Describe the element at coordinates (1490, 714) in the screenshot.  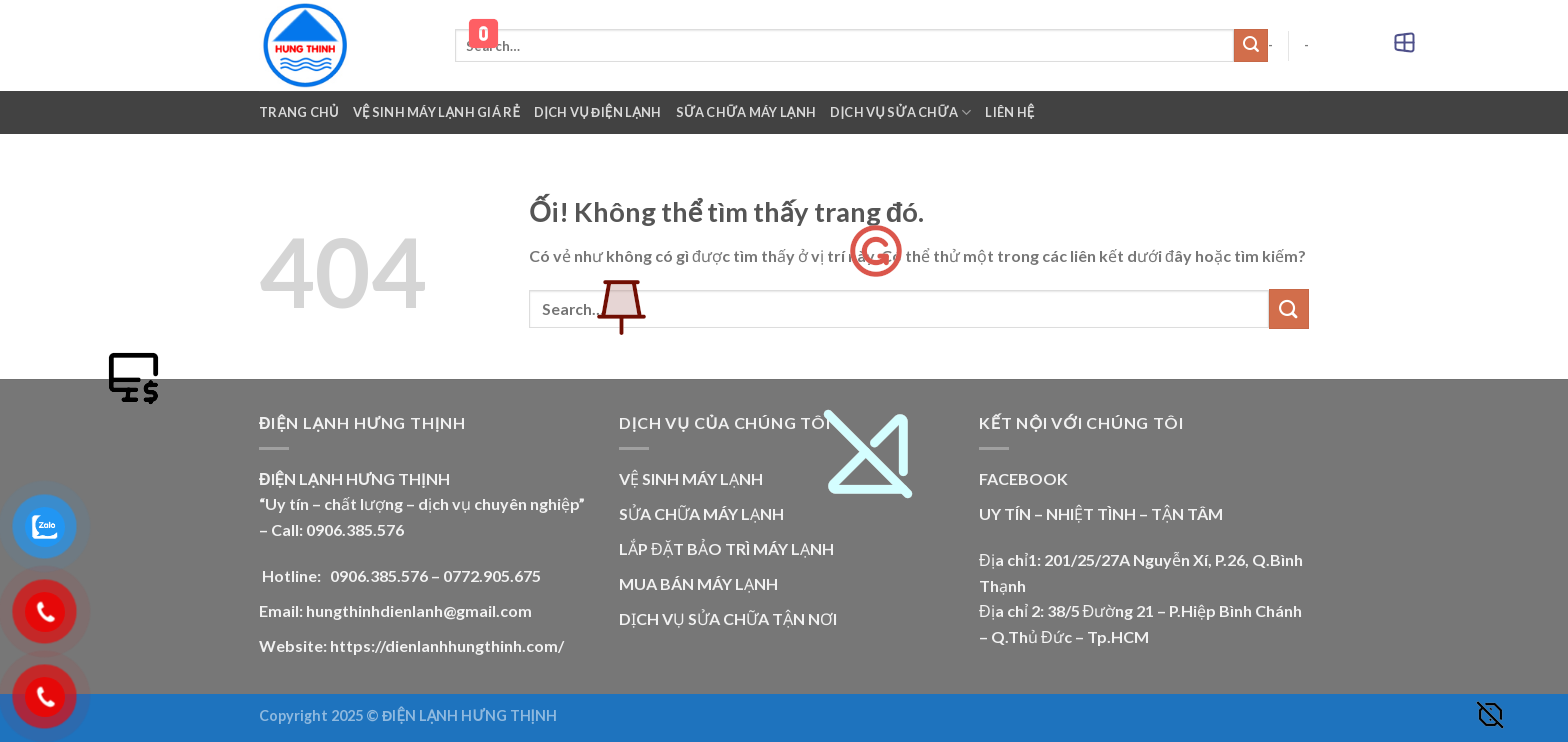
I see `disable or turn off reporting` at that location.